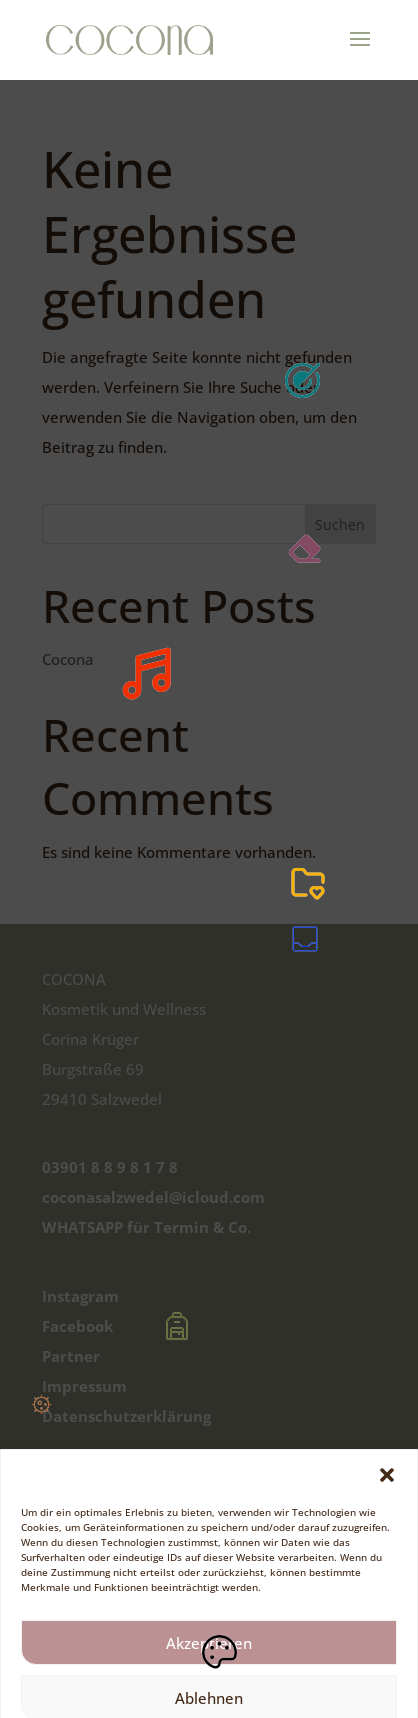  What do you see at coordinates (302, 380) in the screenshot?
I see `set a goal or target` at bounding box center [302, 380].